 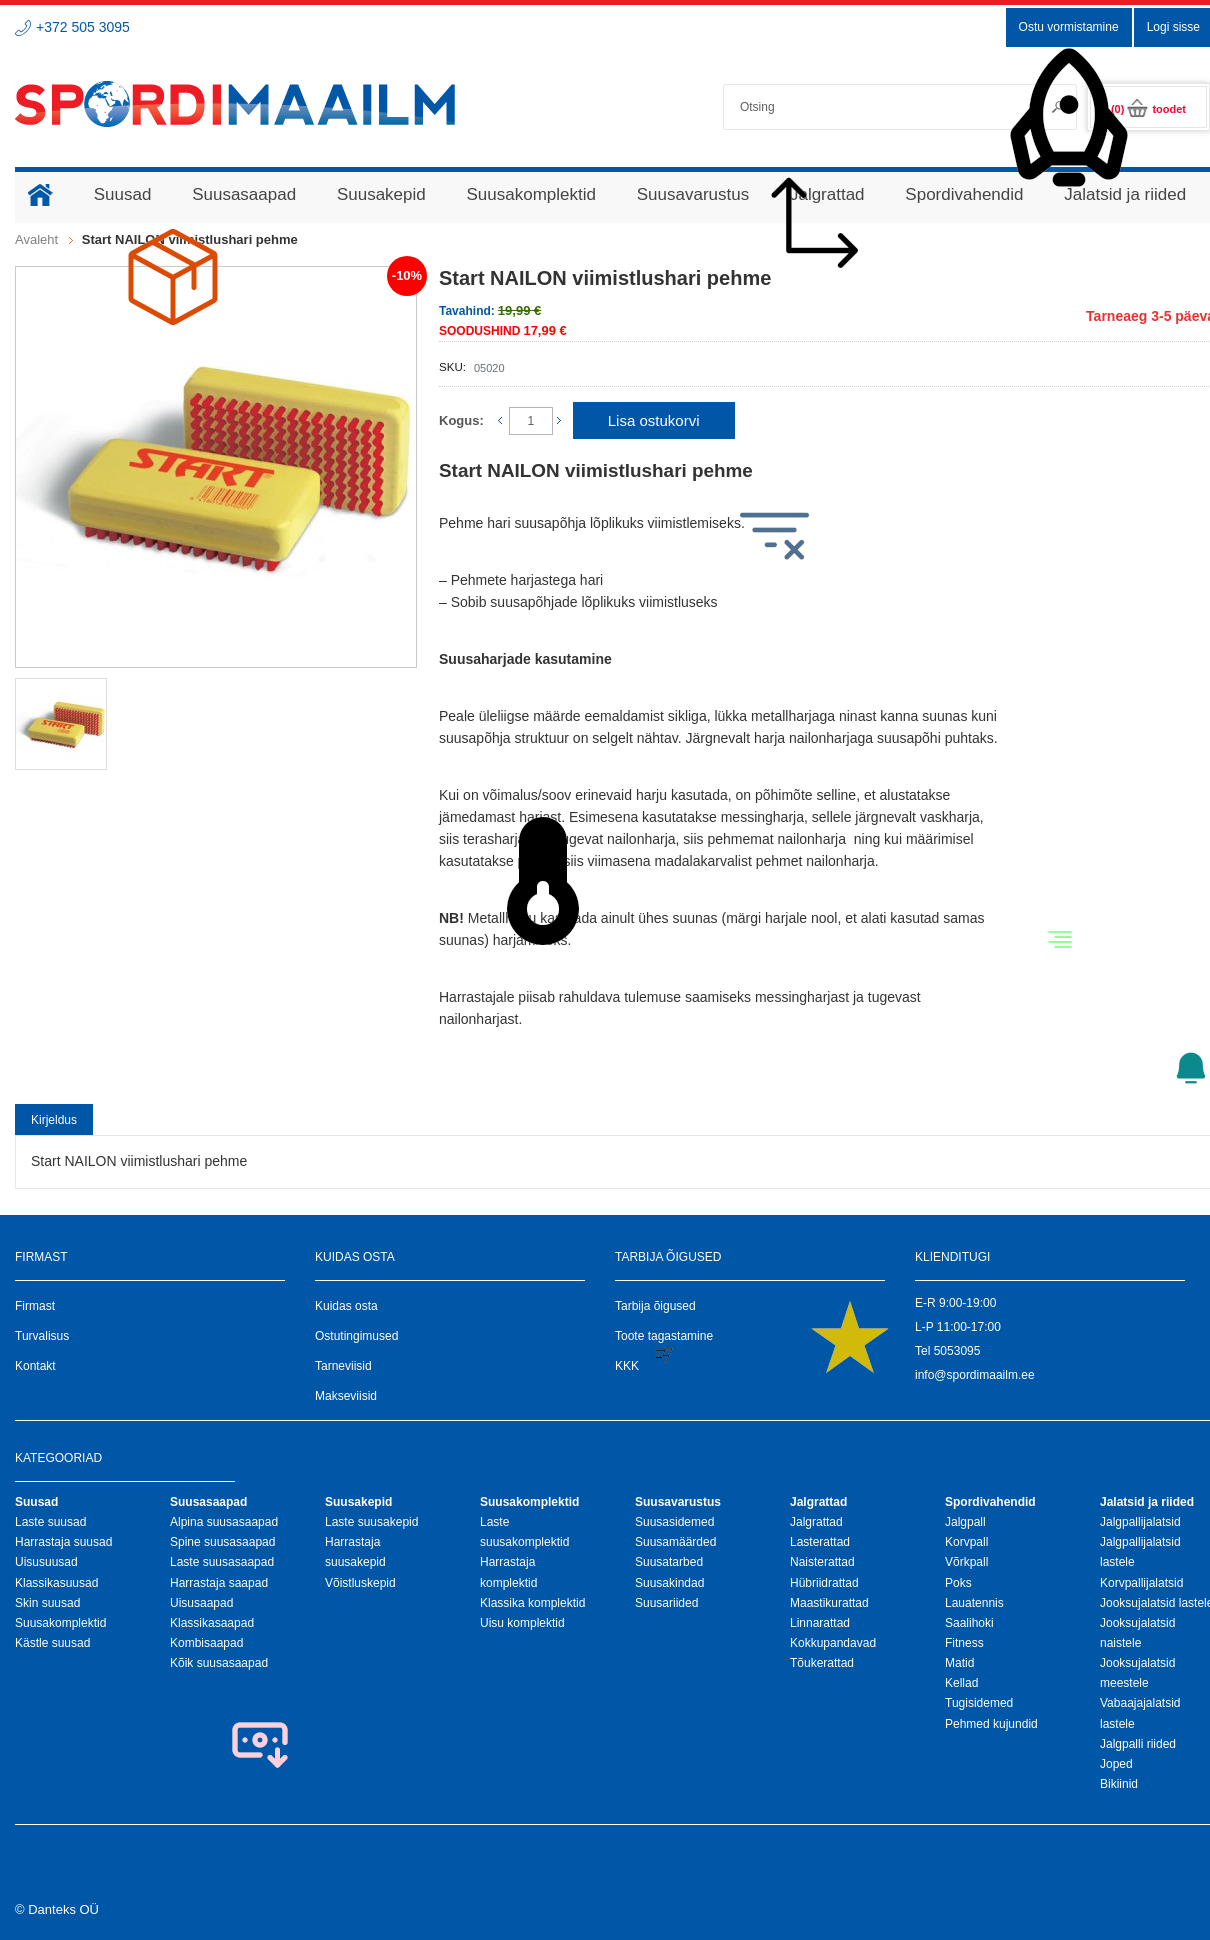 I want to click on launch or deploy an application, so click(x=1069, y=121).